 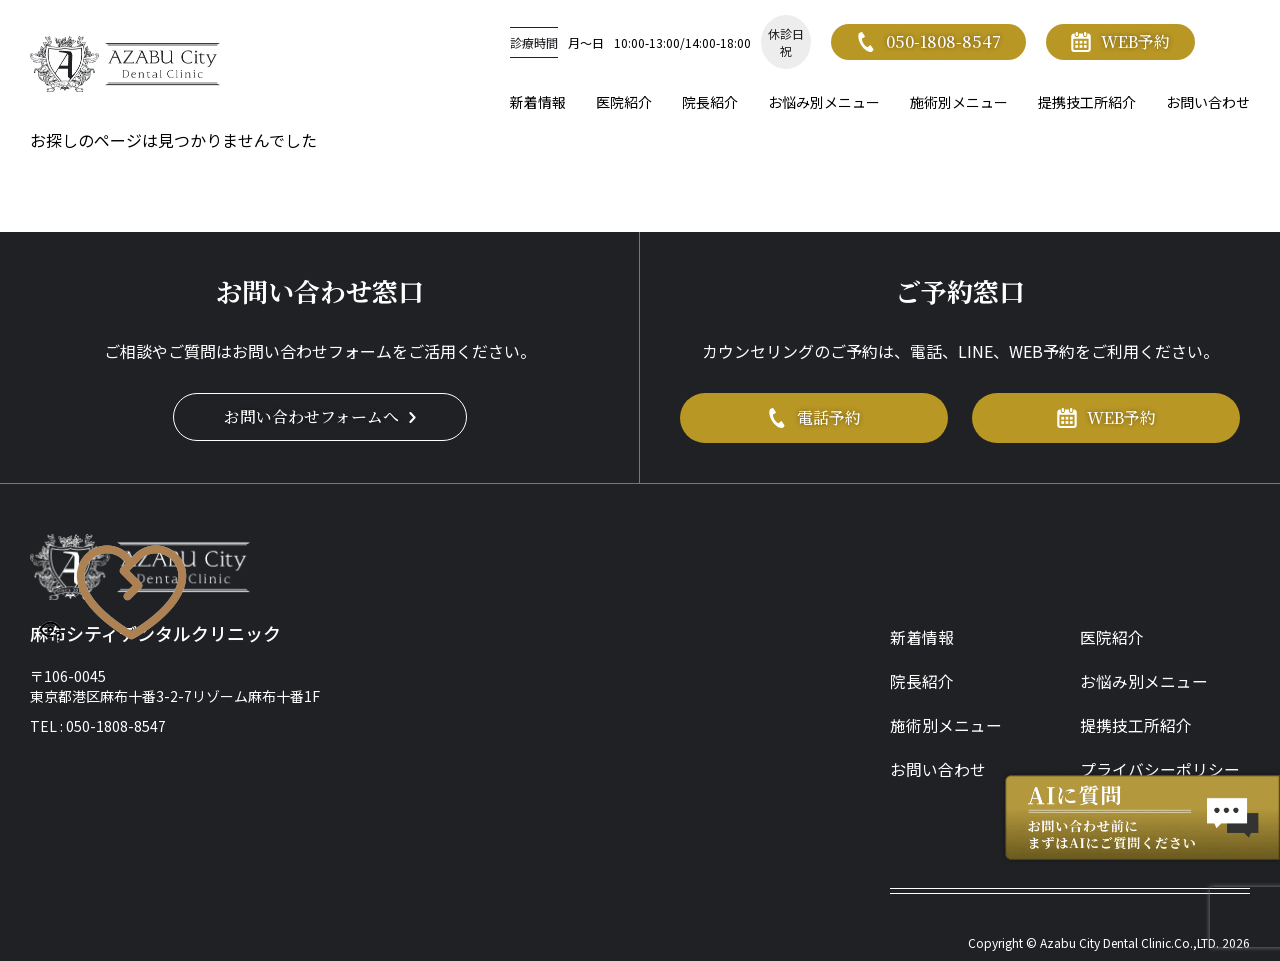 I want to click on check visibility settings or status, so click(x=50, y=629).